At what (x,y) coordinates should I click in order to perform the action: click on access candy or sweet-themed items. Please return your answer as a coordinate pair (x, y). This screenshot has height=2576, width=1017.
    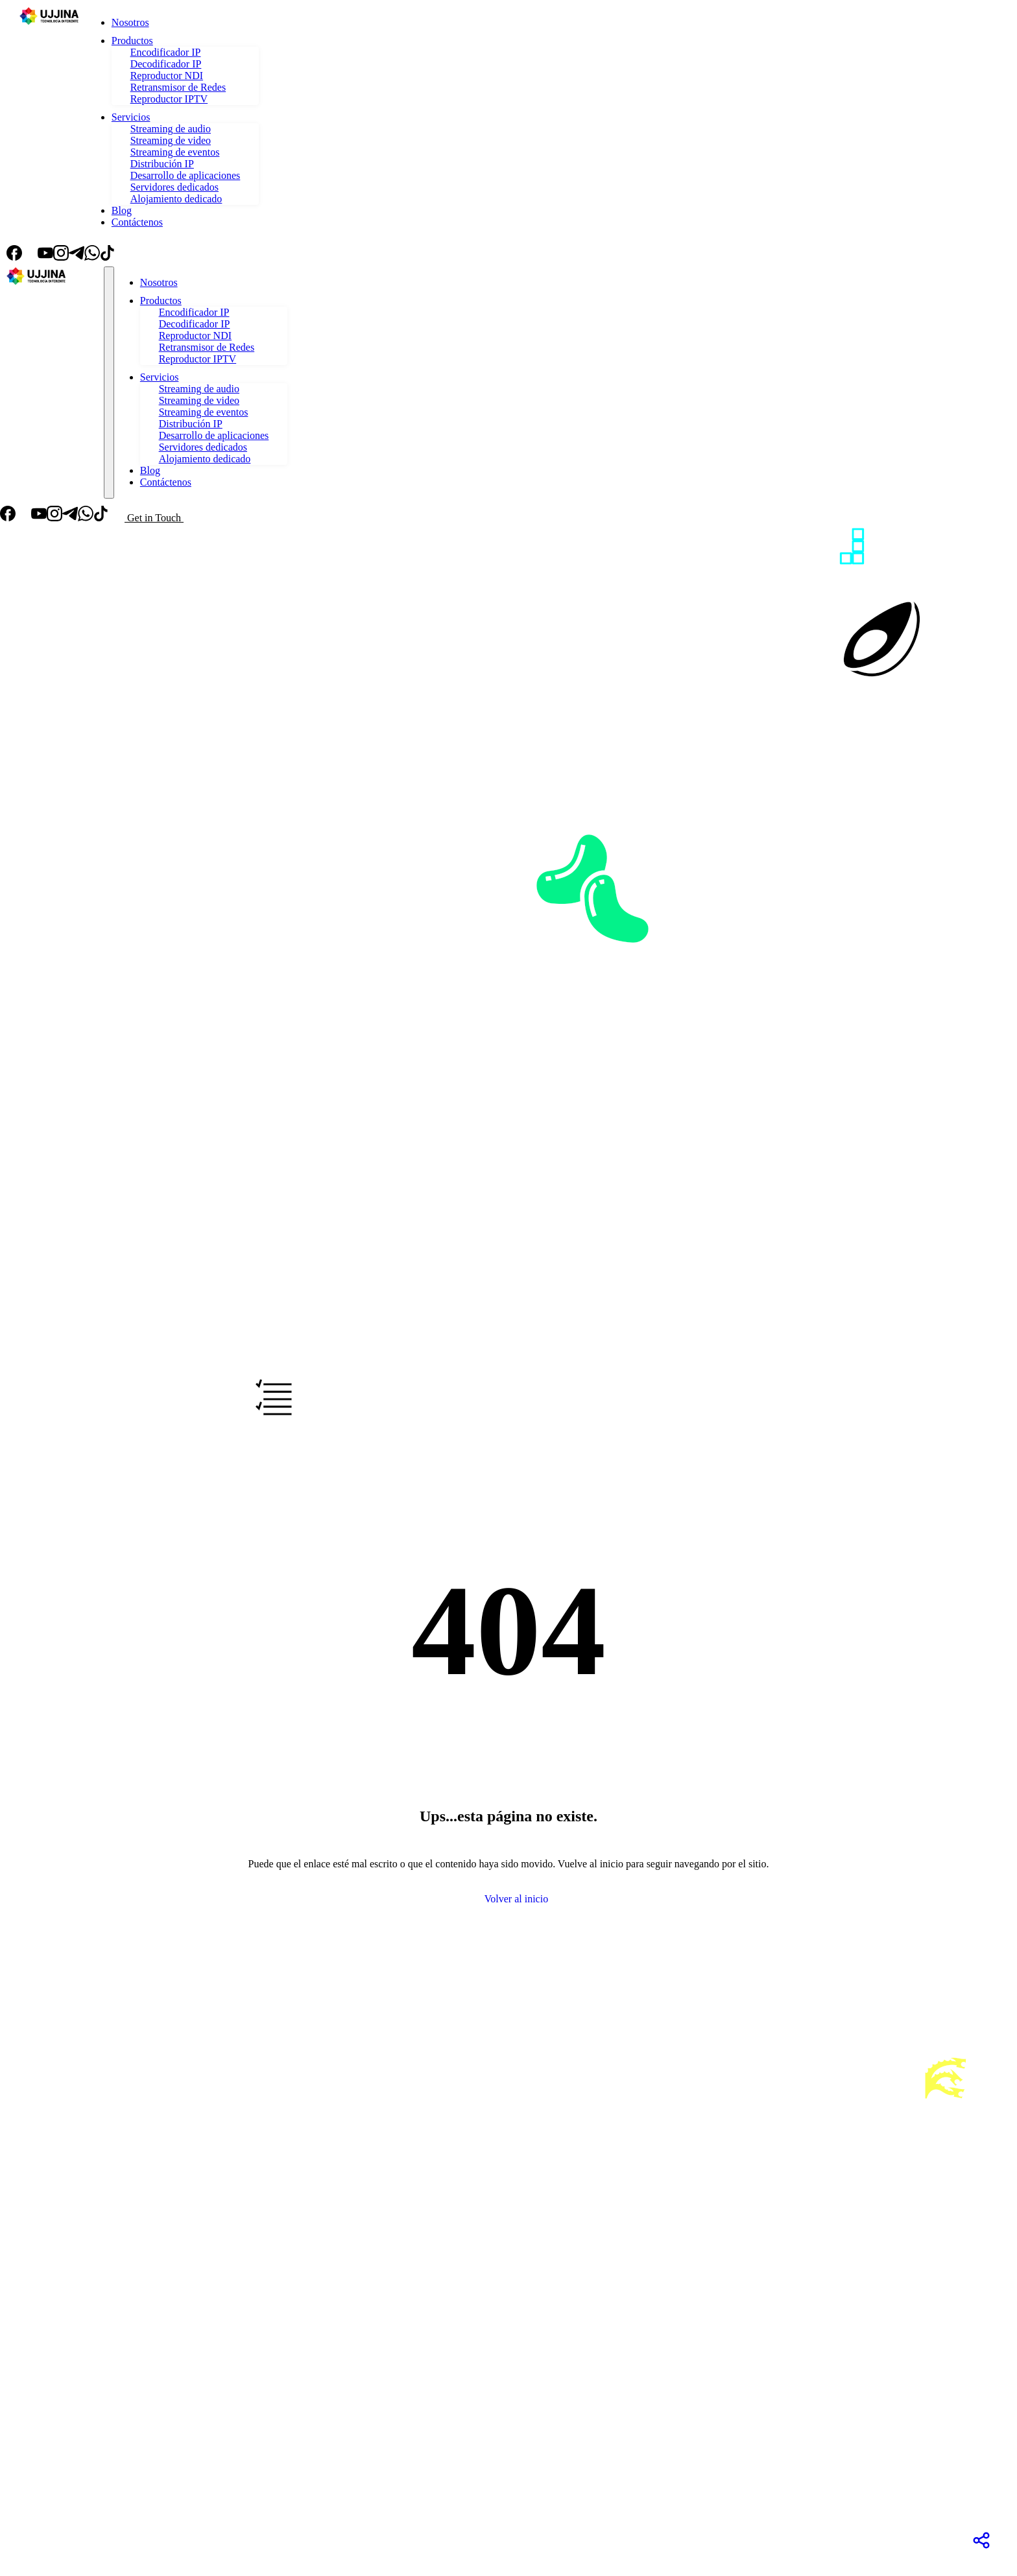
    Looking at the image, I should click on (592, 888).